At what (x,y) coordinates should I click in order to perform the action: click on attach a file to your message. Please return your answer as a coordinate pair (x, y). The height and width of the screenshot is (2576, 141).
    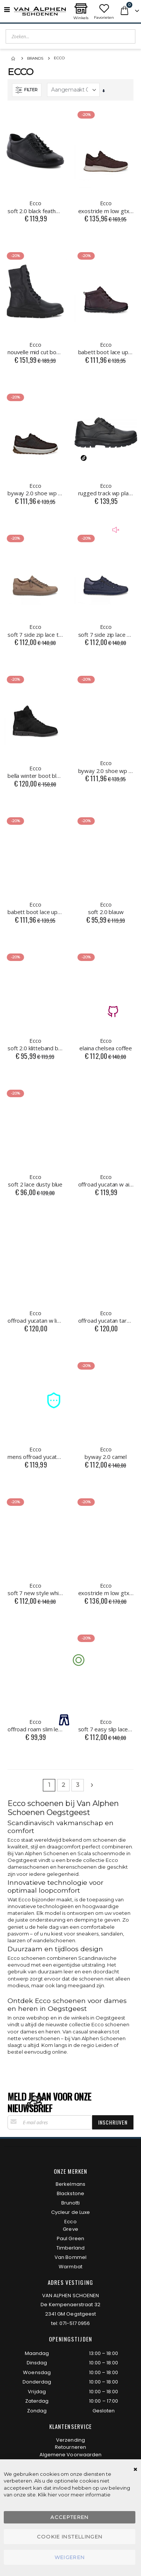
    Looking at the image, I should click on (83, 458).